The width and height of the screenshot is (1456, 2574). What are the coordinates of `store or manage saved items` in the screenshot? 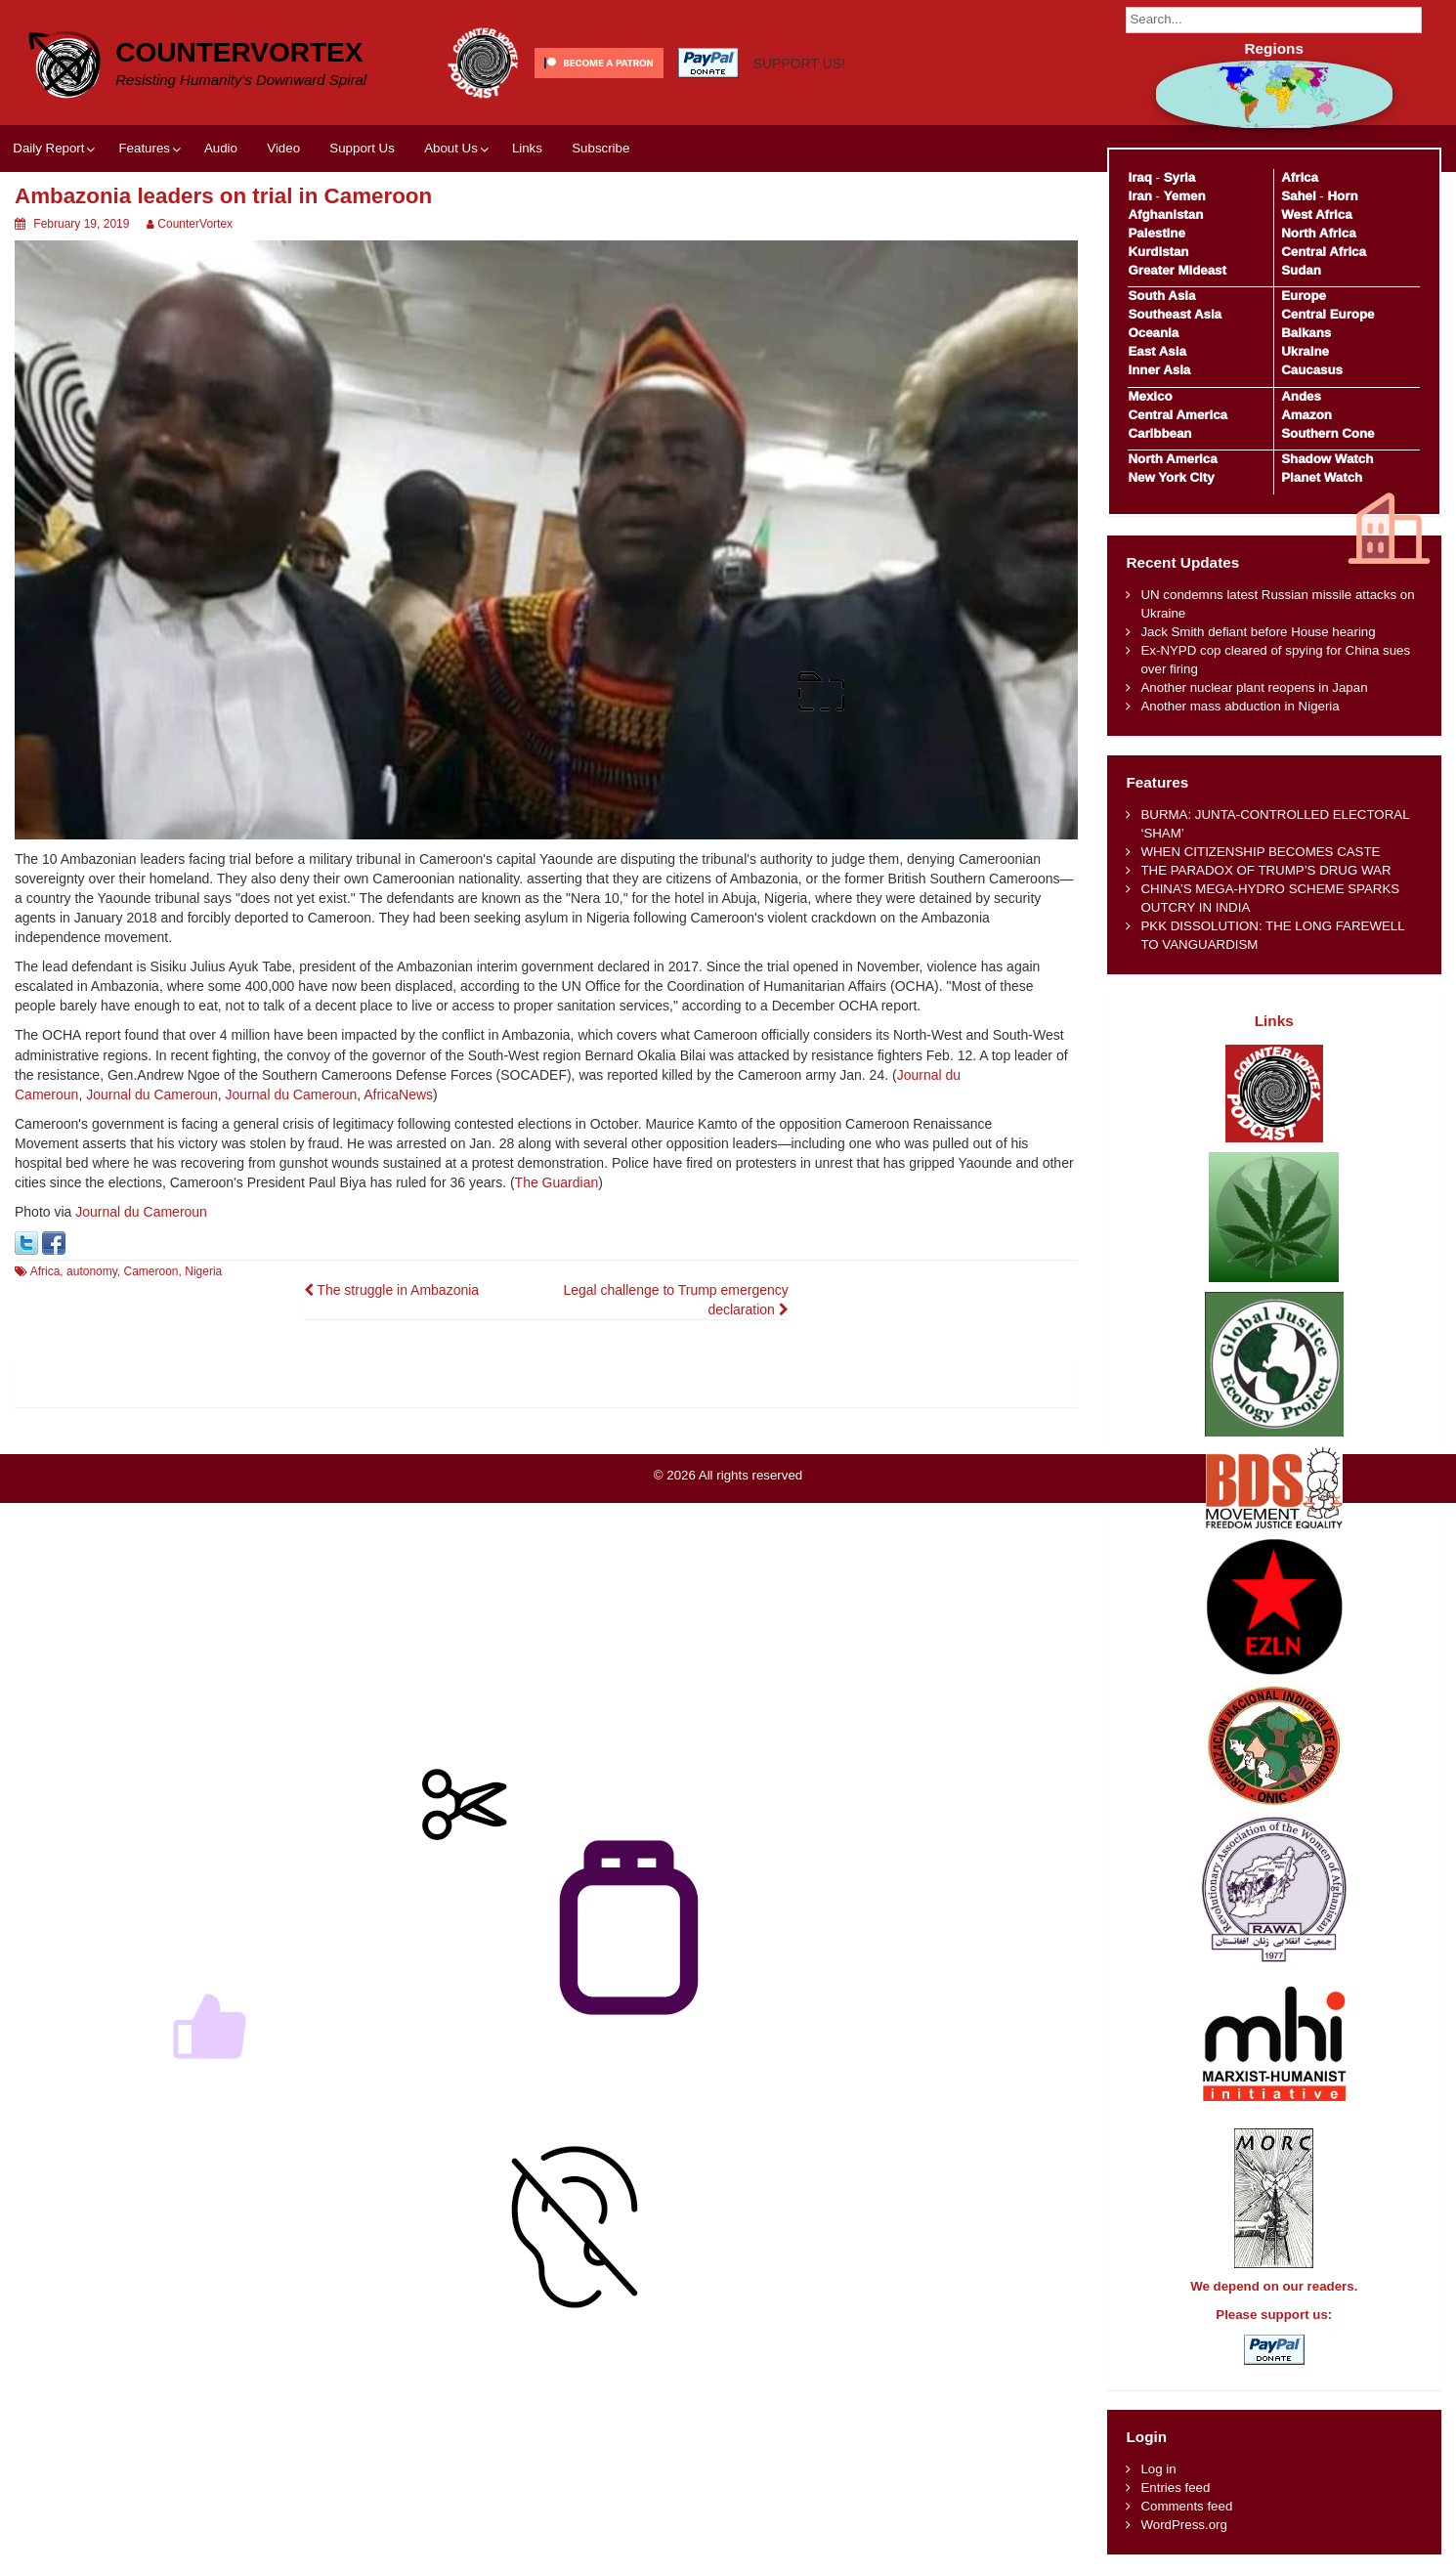 It's located at (628, 1927).